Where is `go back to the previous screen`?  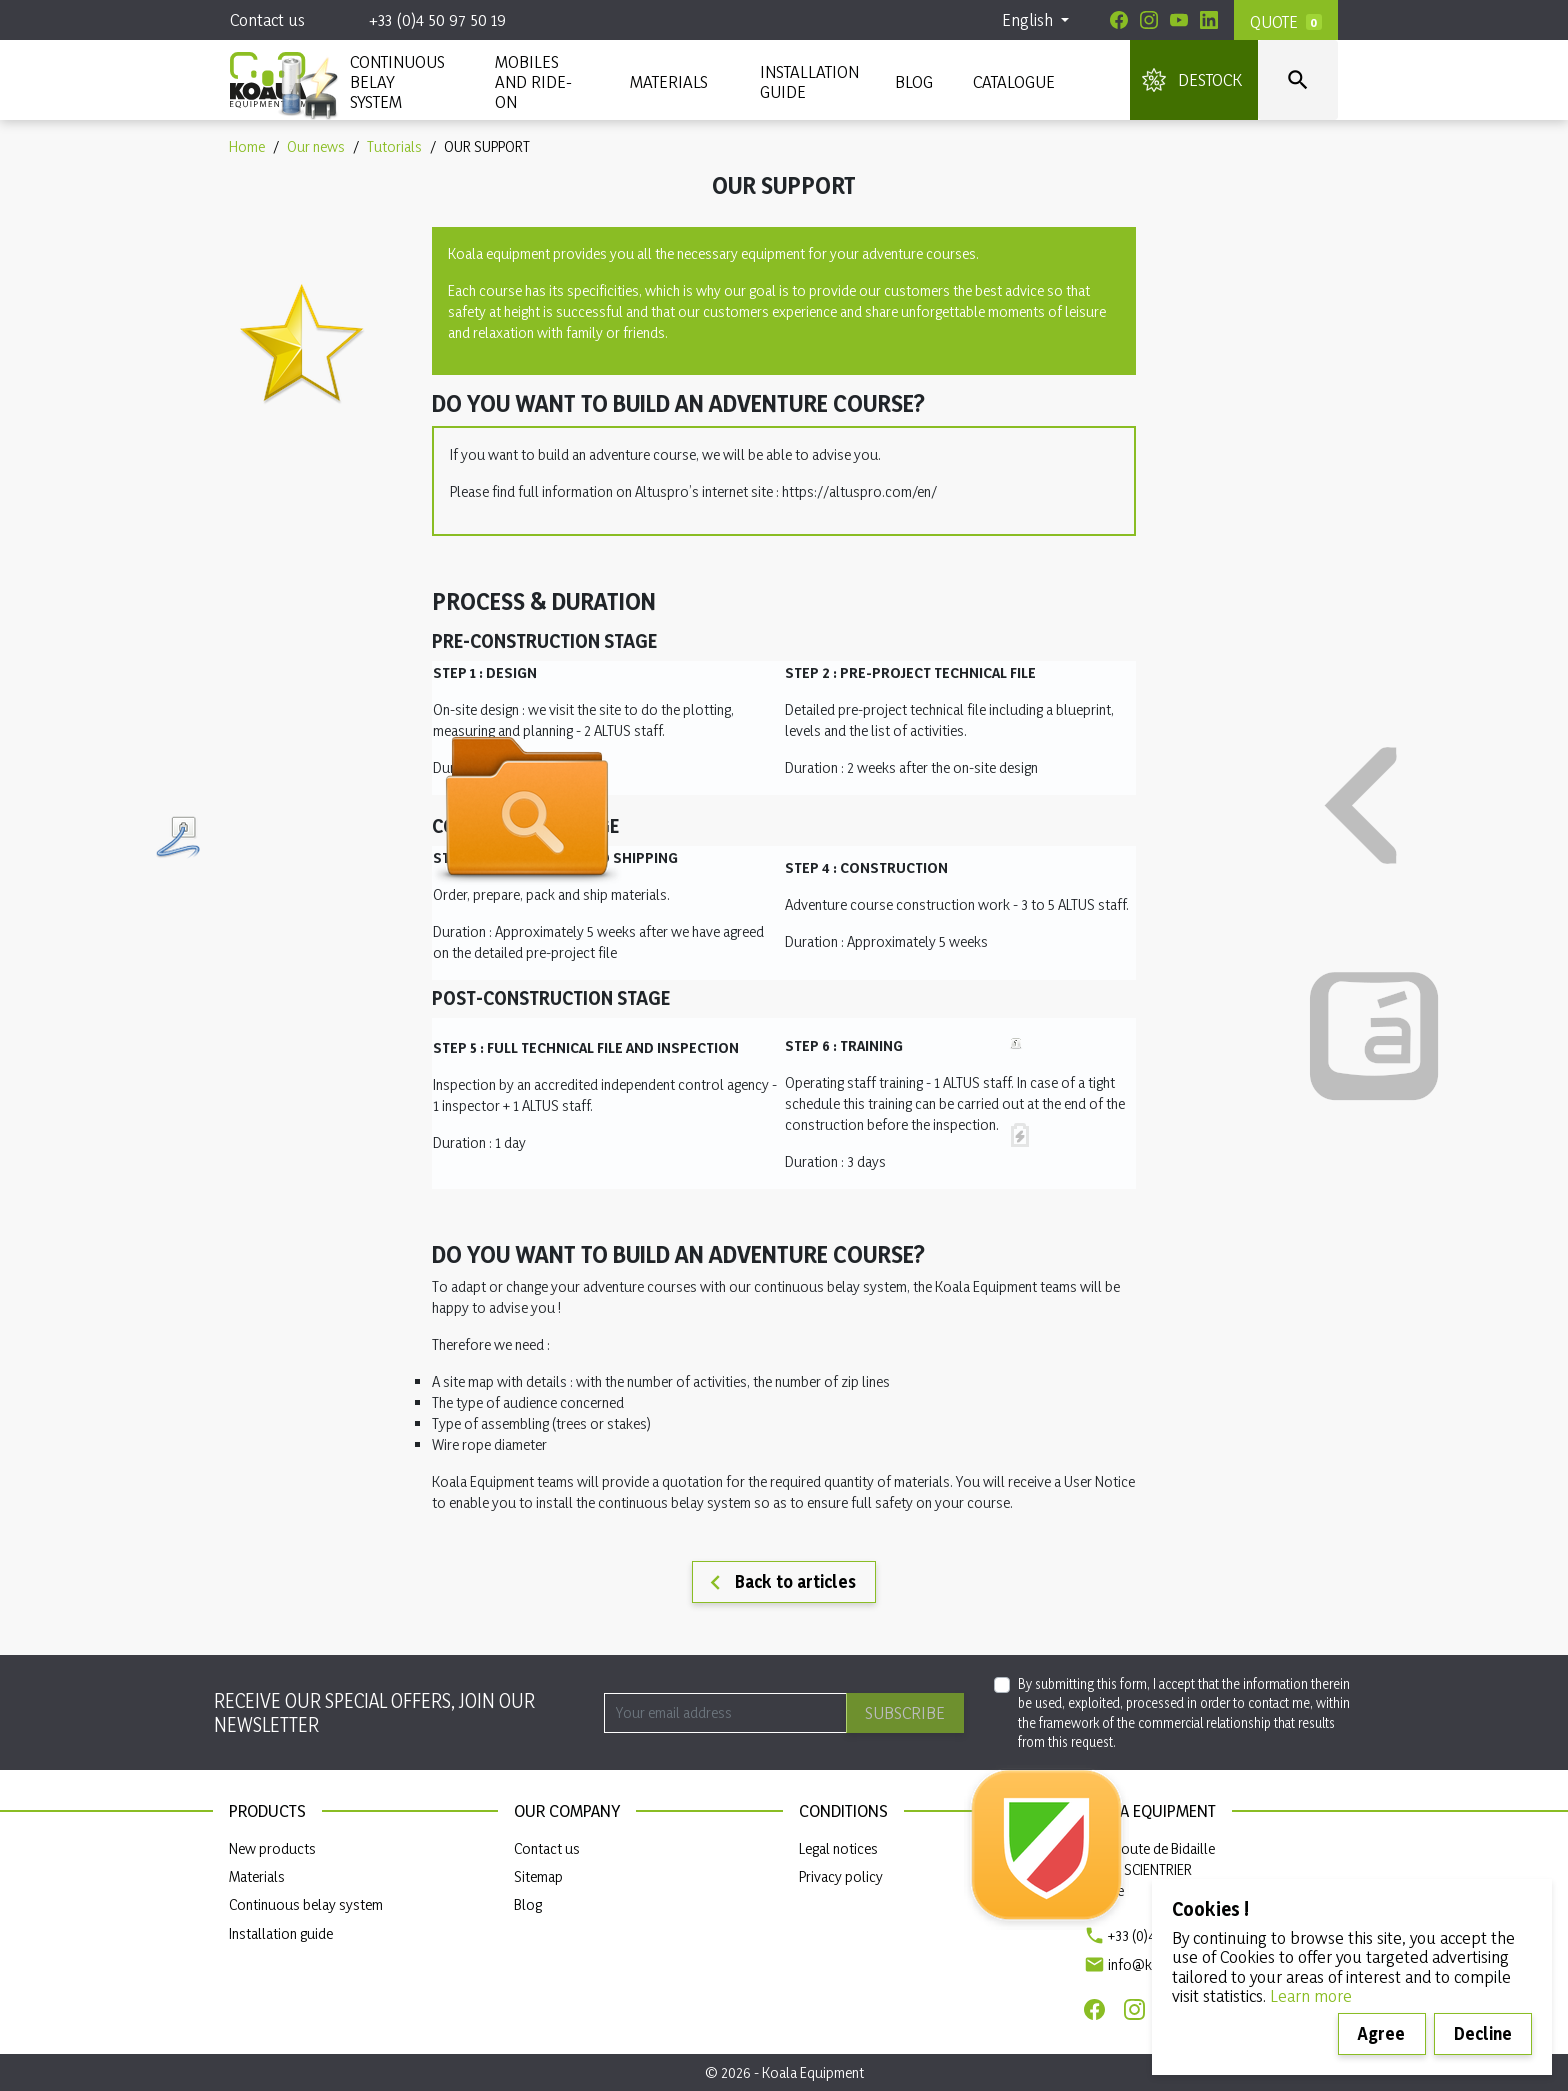
go back to the previous screen is located at coordinates (1357, 805).